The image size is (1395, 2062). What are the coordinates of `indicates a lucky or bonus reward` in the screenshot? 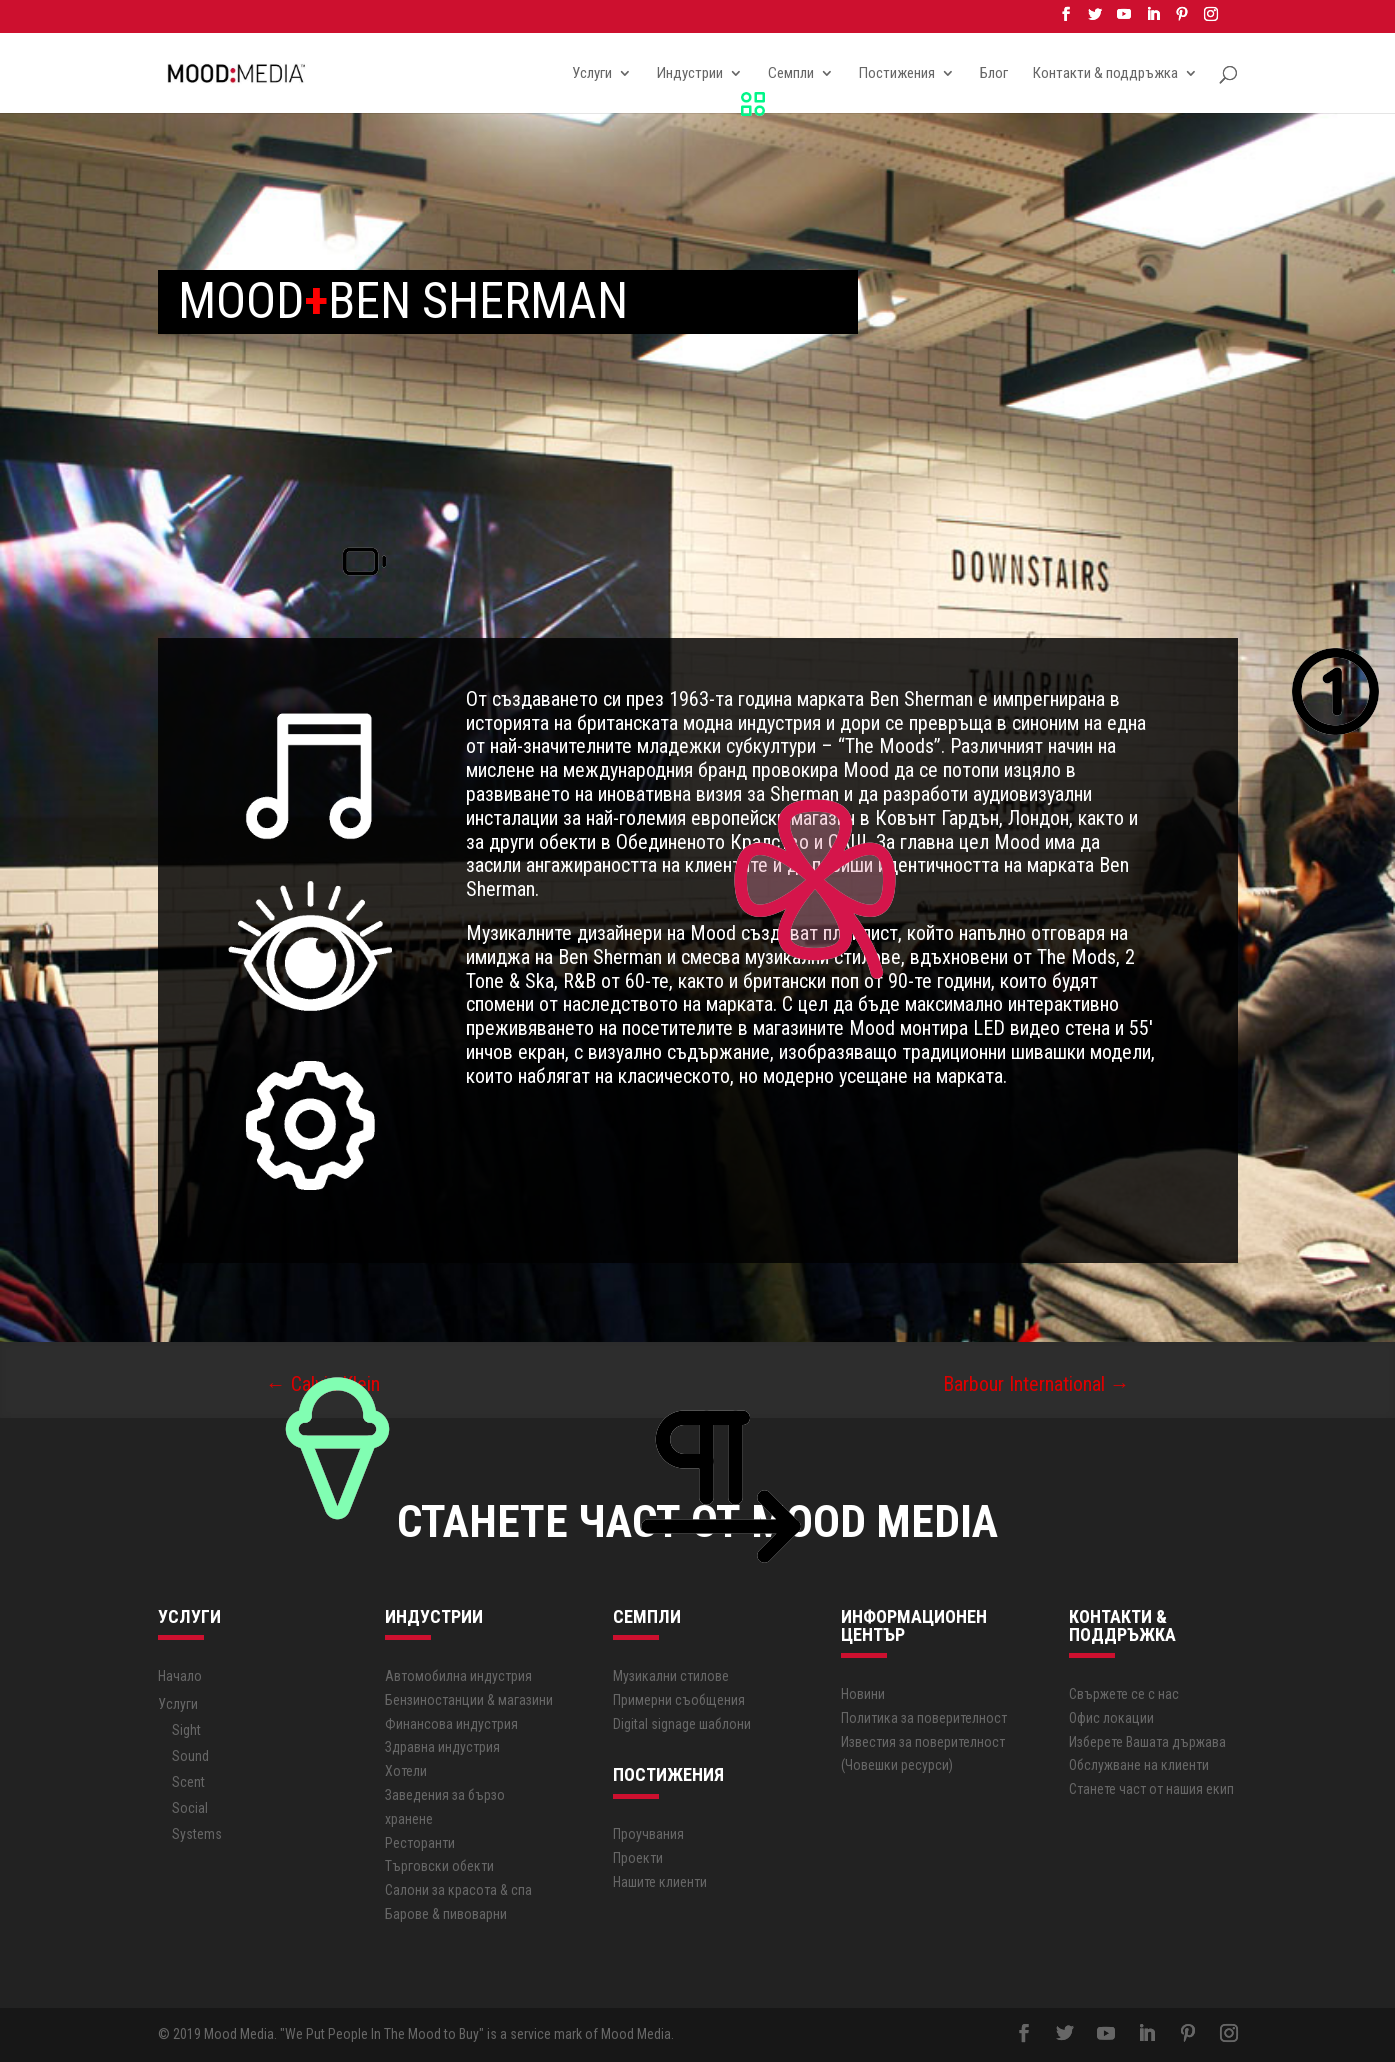 It's located at (815, 886).